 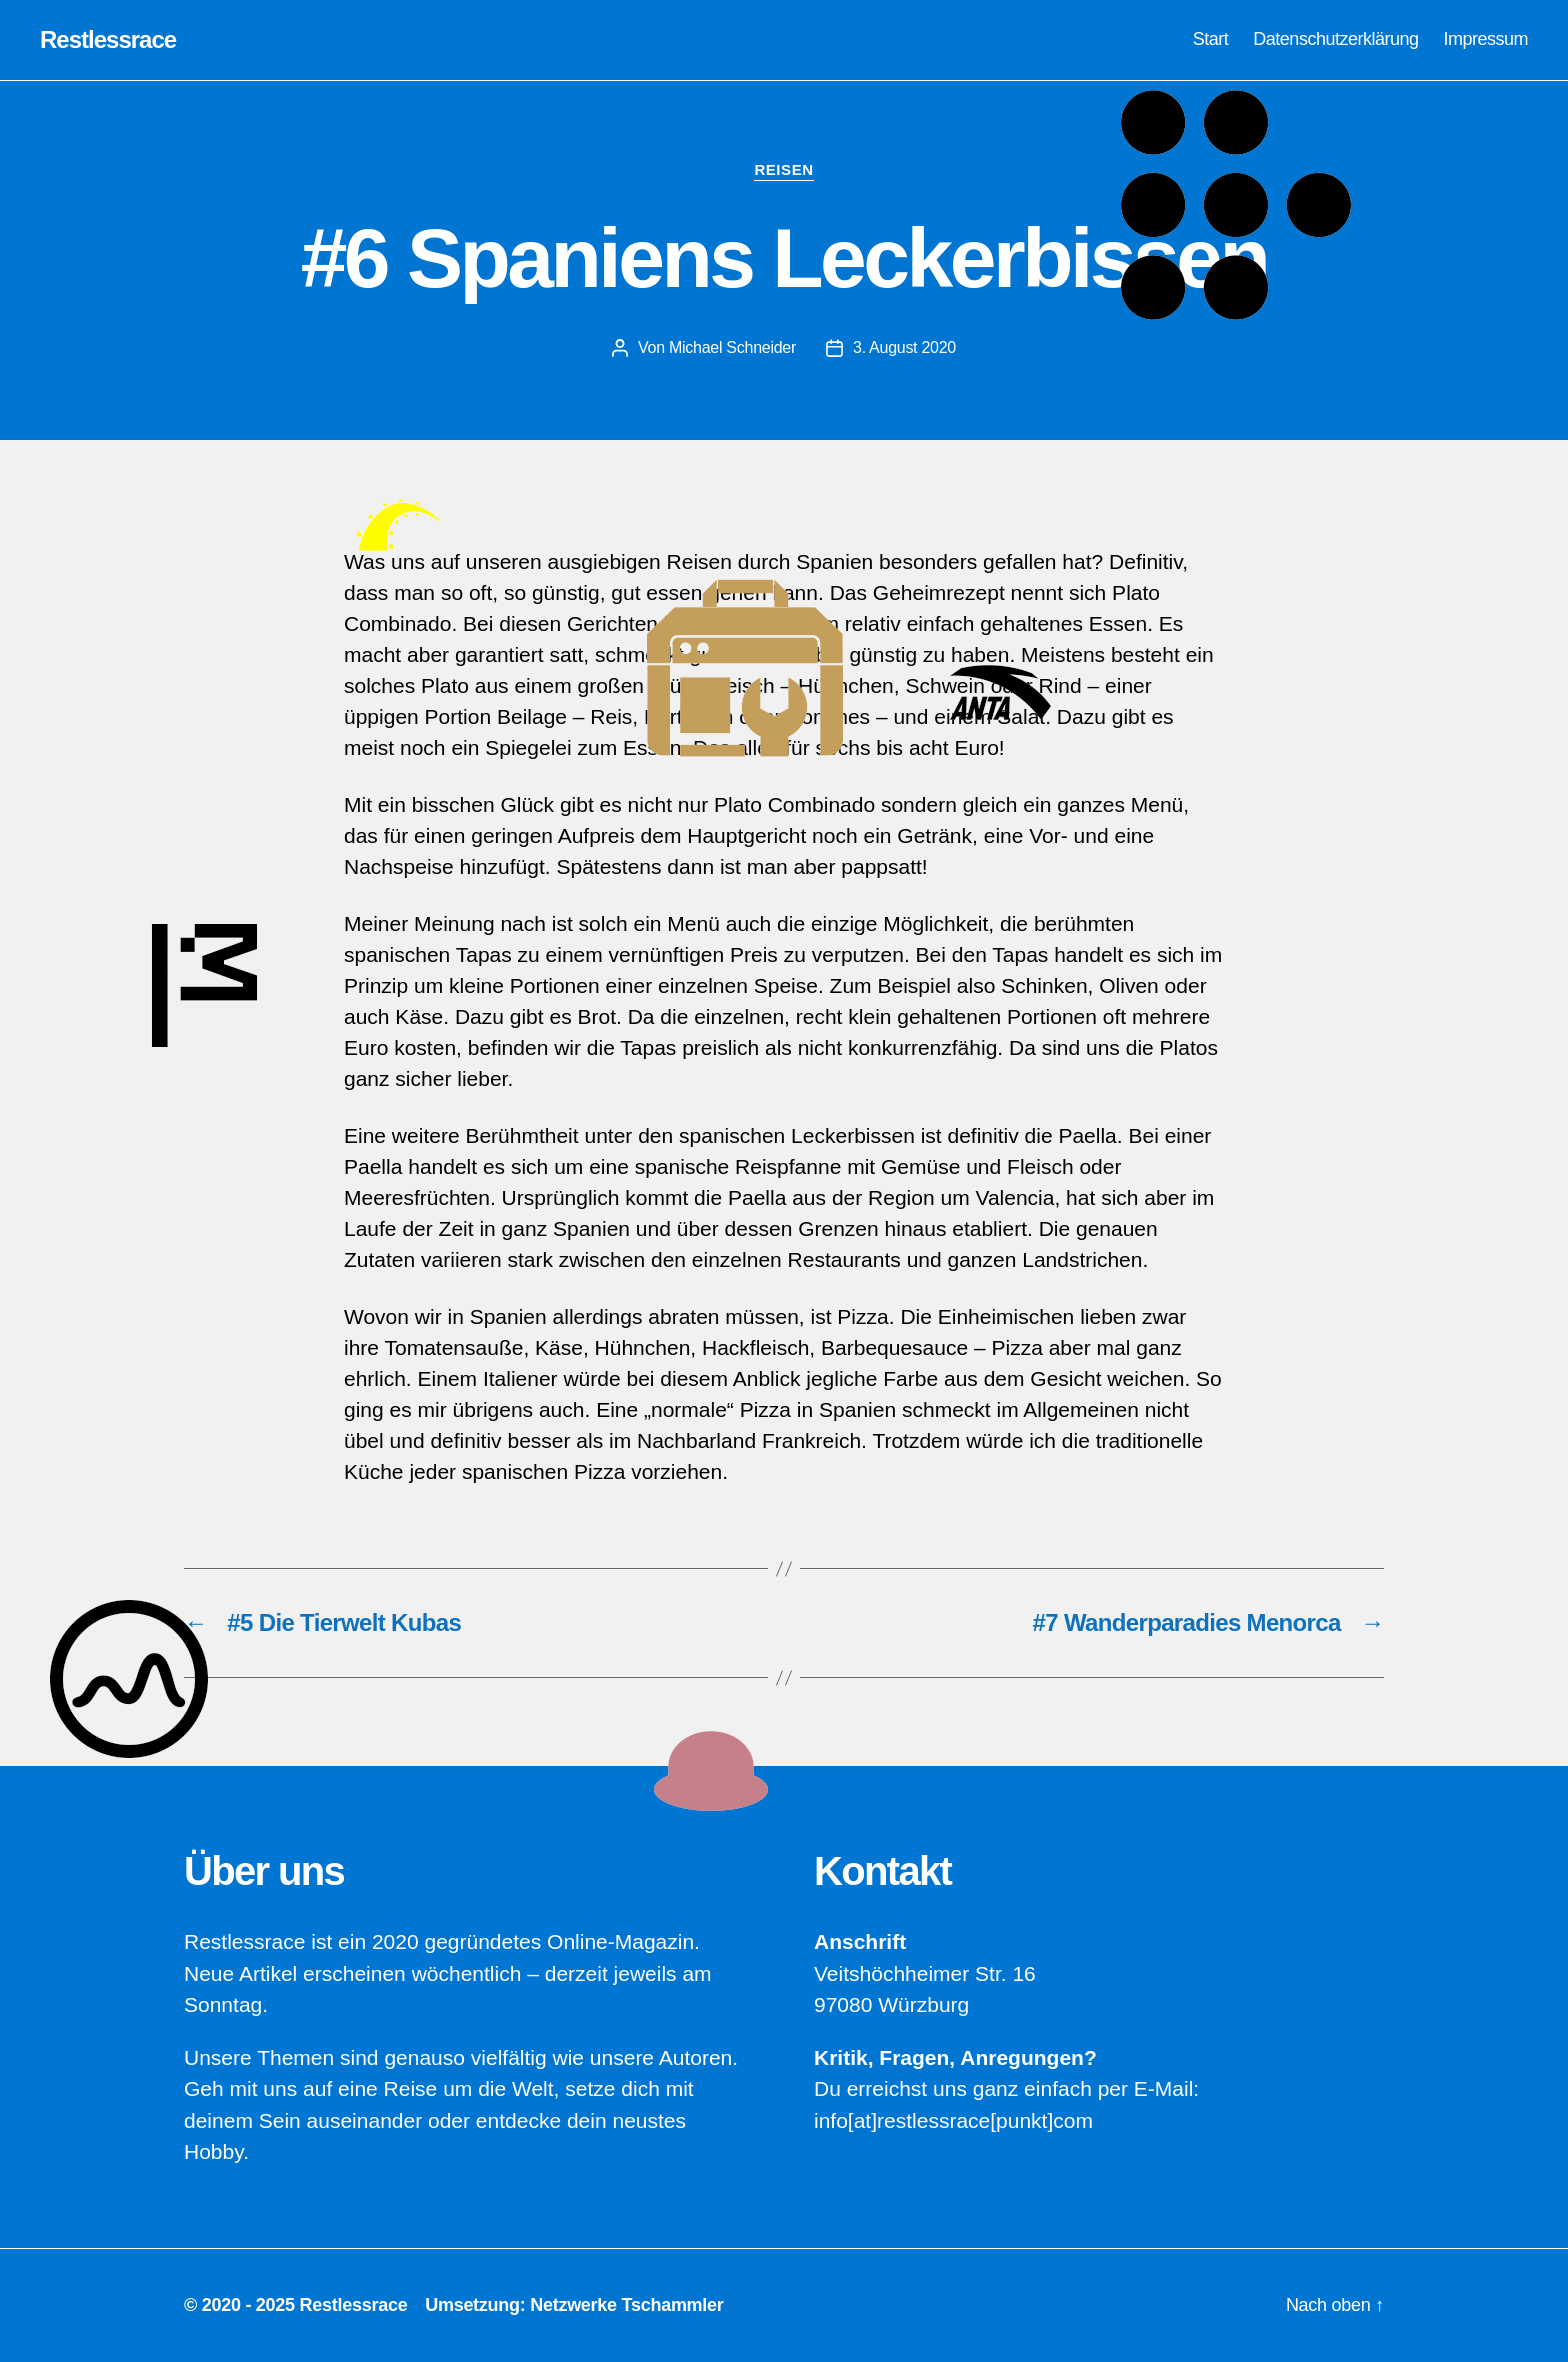 I want to click on open Google Search Console, so click(x=745, y=668).